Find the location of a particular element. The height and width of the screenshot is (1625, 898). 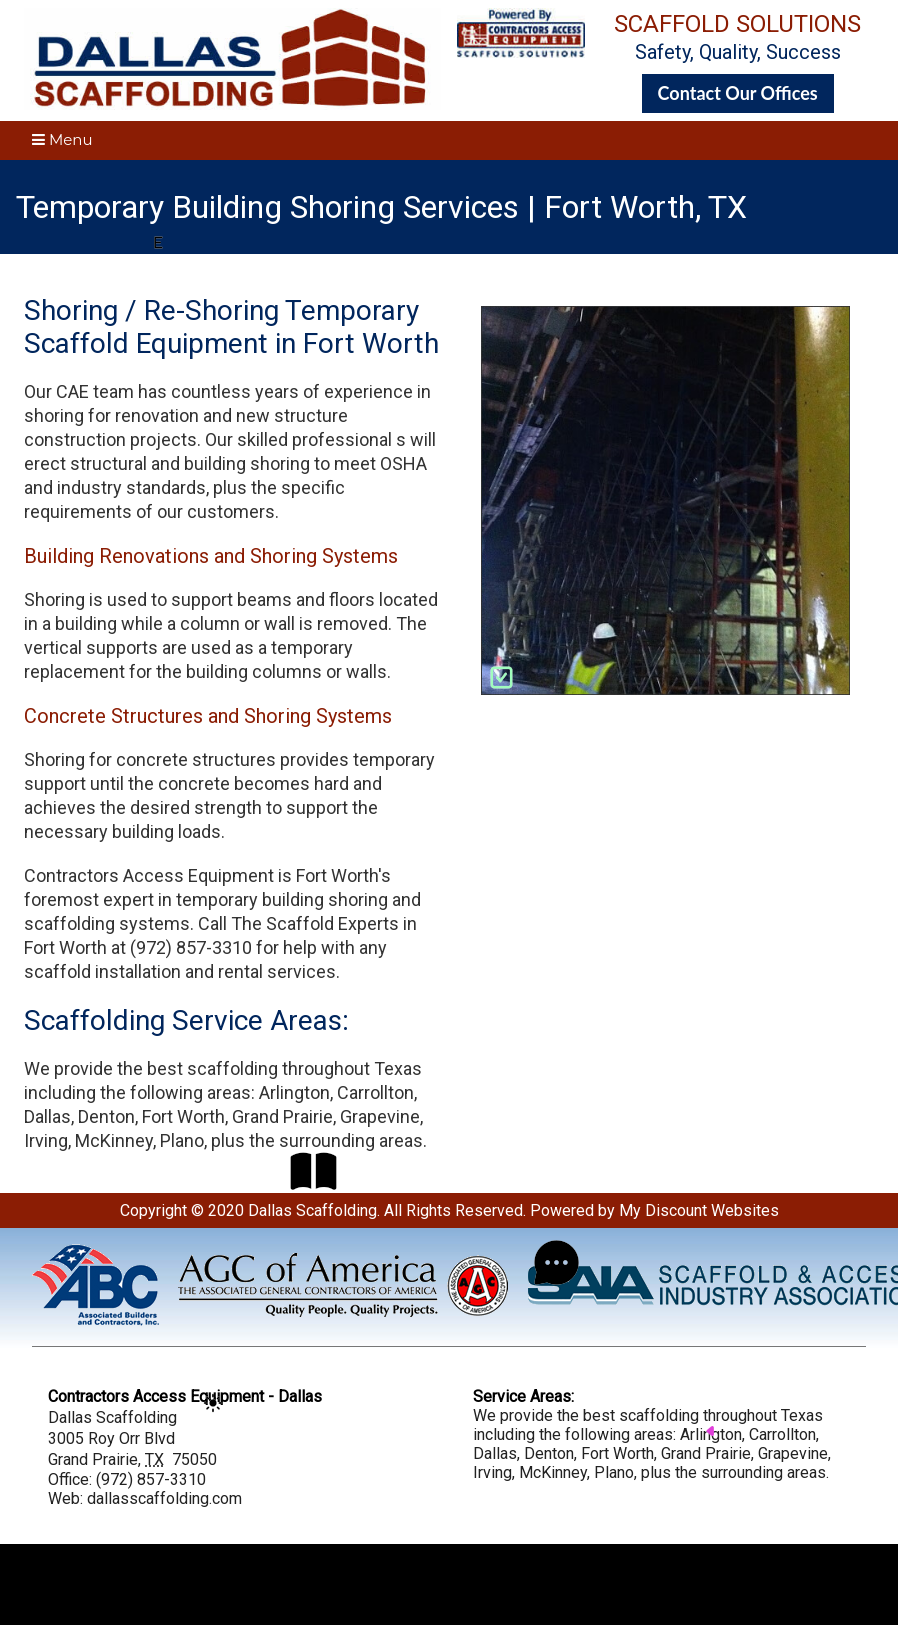

the letter "e" icon, typically used for alphabetical indexing or text formatting is located at coordinates (158, 242).